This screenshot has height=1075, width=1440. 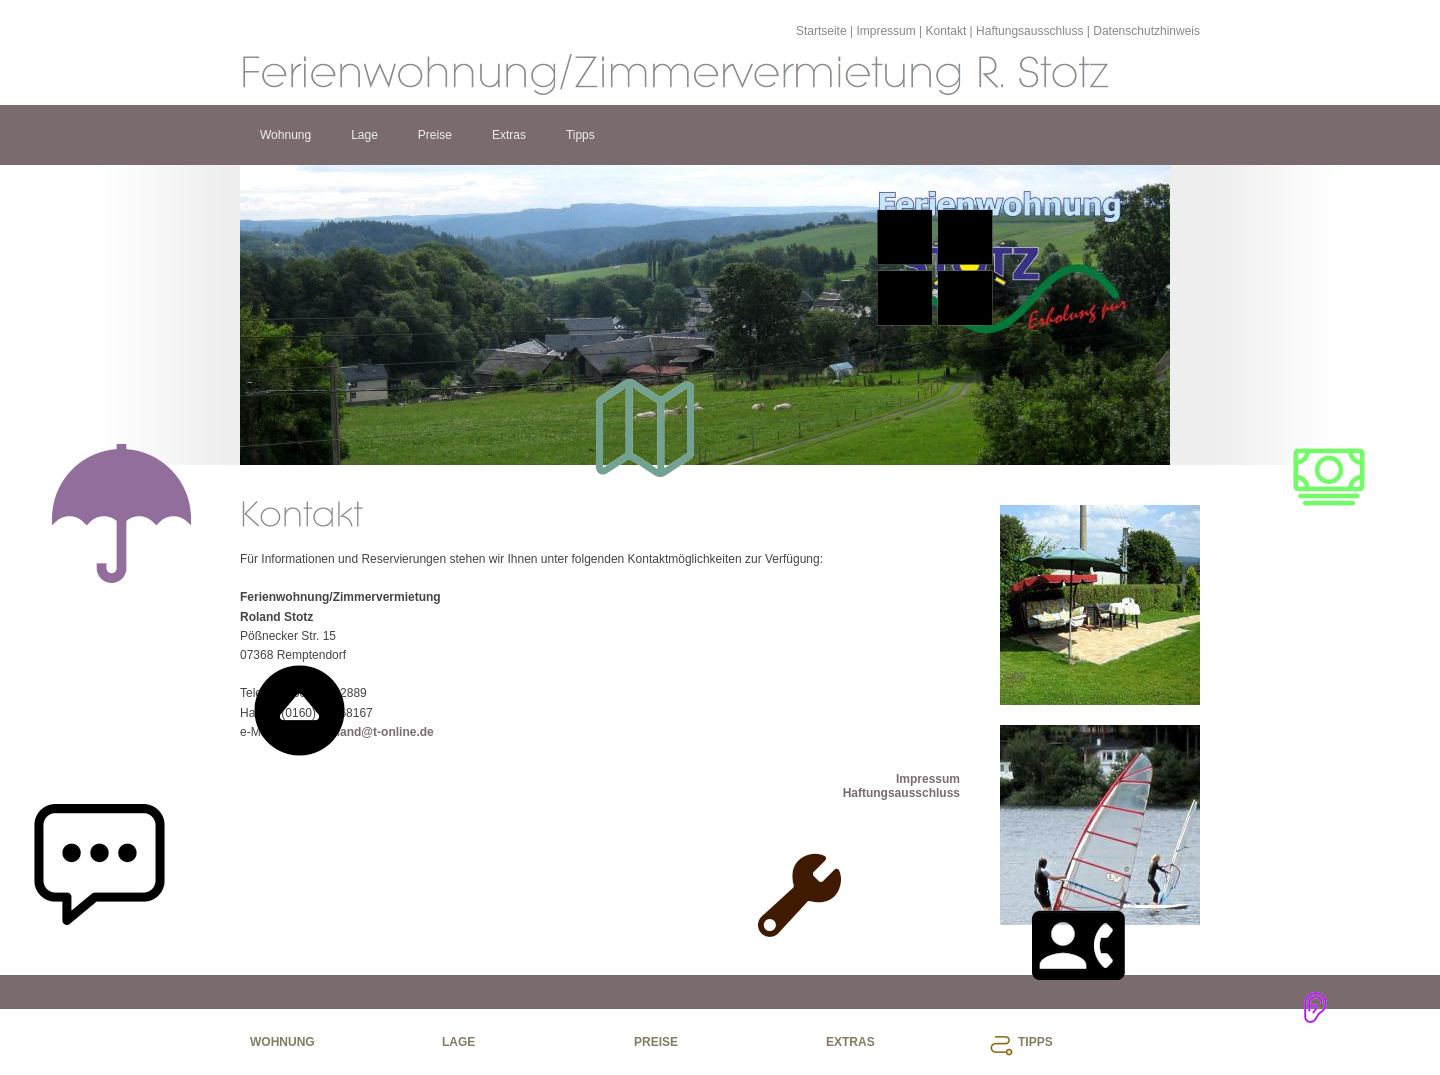 What do you see at coordinates (1078, 945) in the screenshot?
I see `view contact's phone number` at bounding box center [1078, 945].